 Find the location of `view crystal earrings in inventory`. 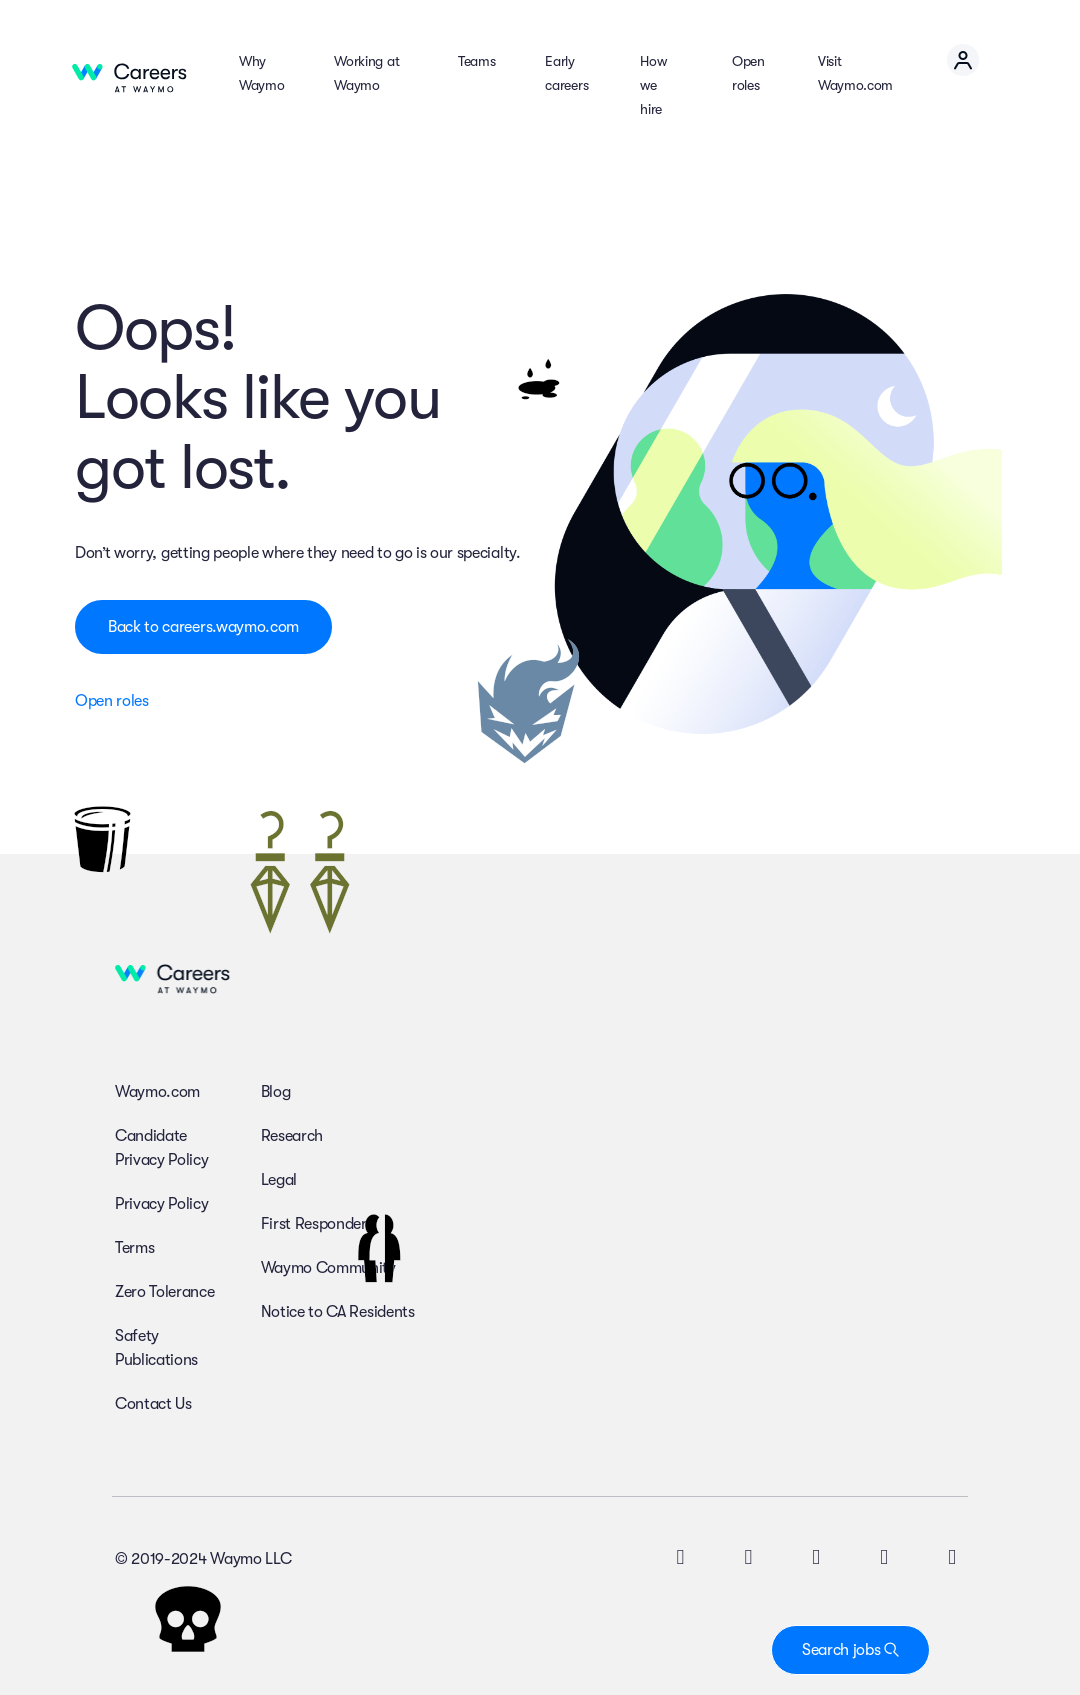

view crystal earrings in inventory is located at coordinates (300, 870).